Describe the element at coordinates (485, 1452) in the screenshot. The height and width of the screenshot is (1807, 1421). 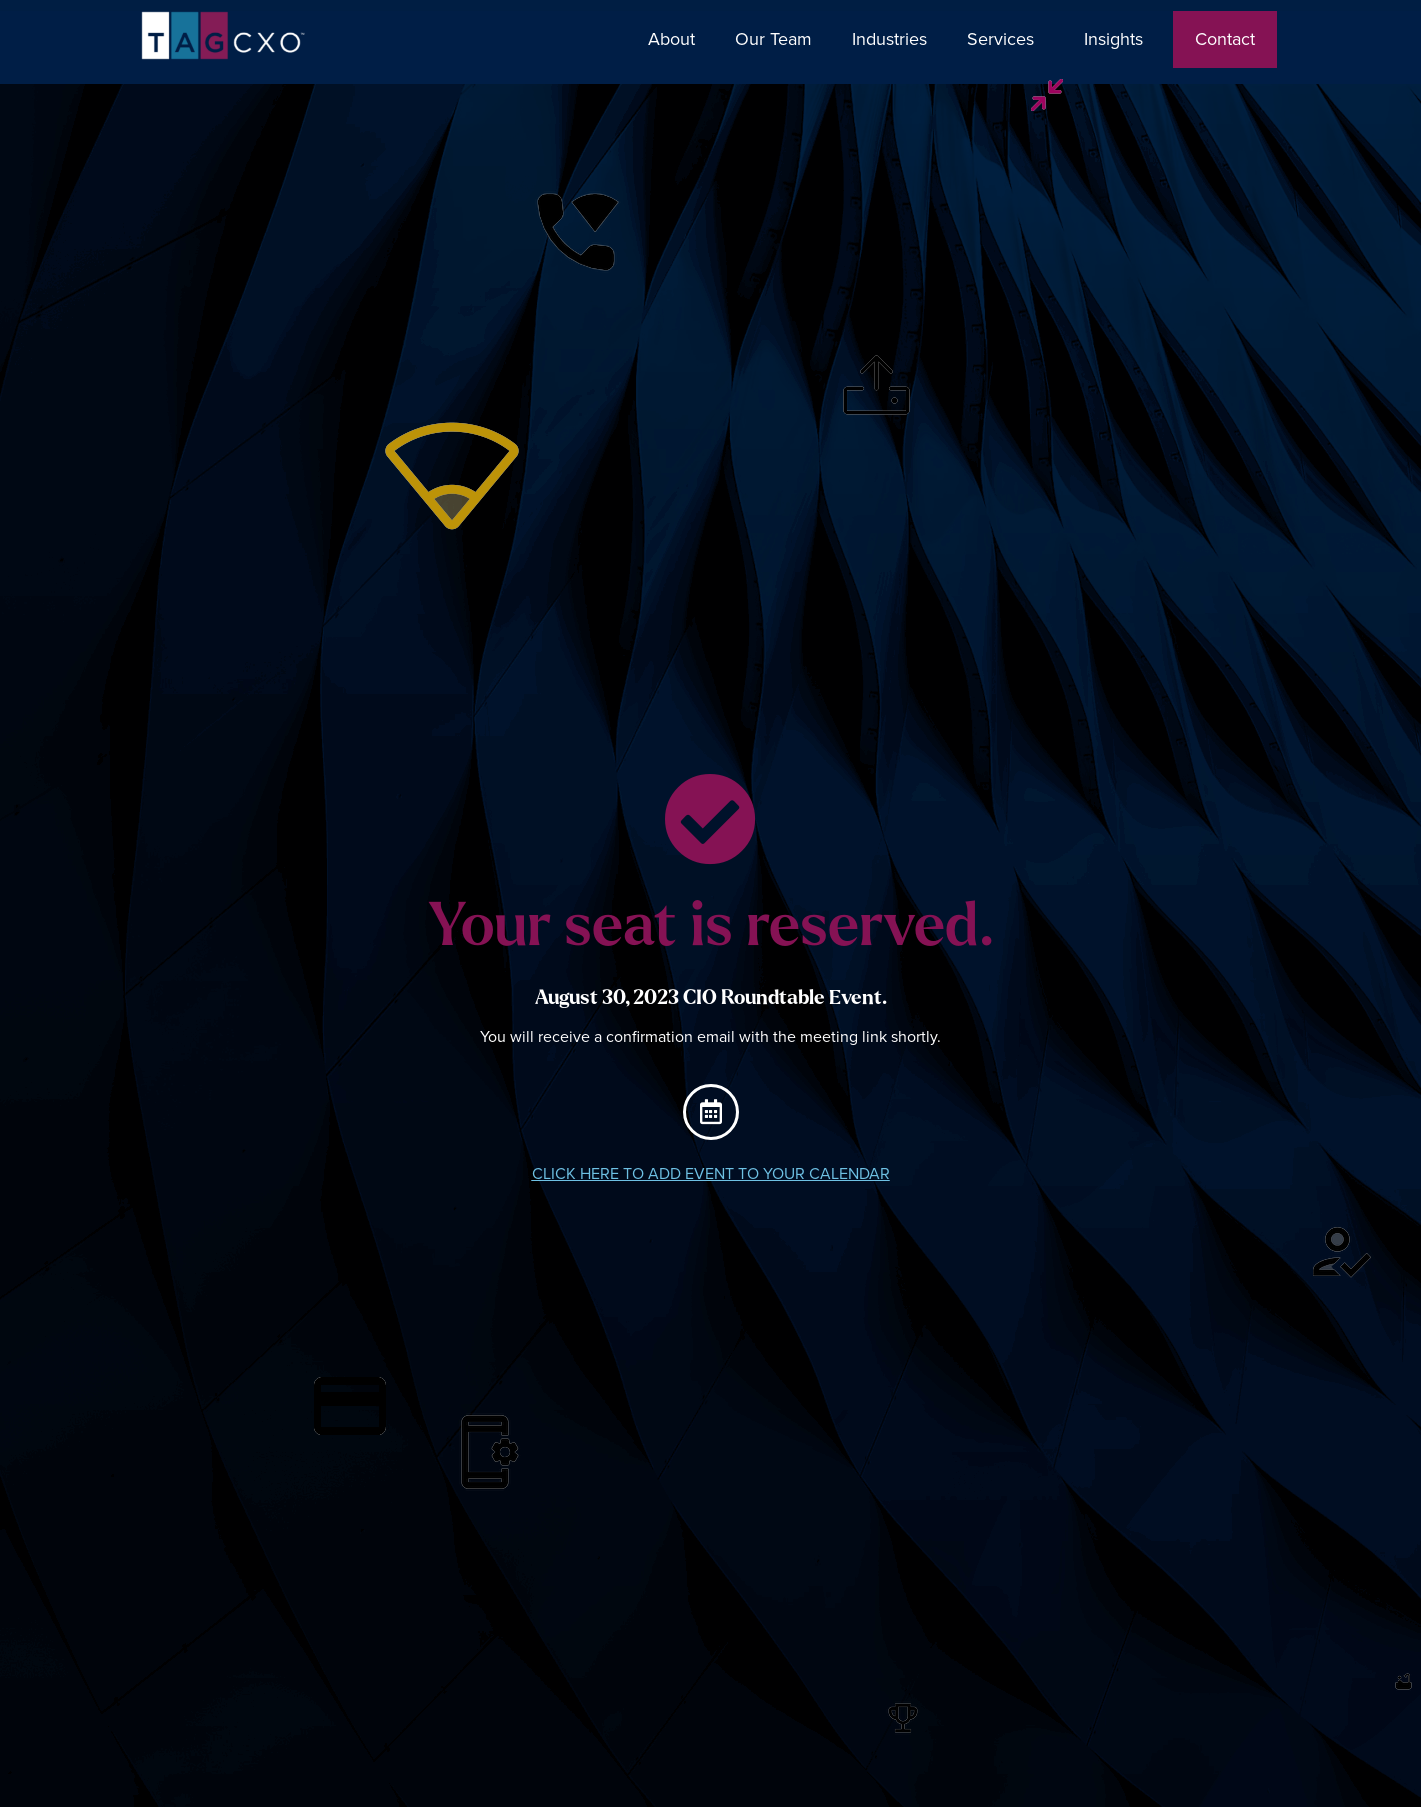
I see `access app settings` at that location.